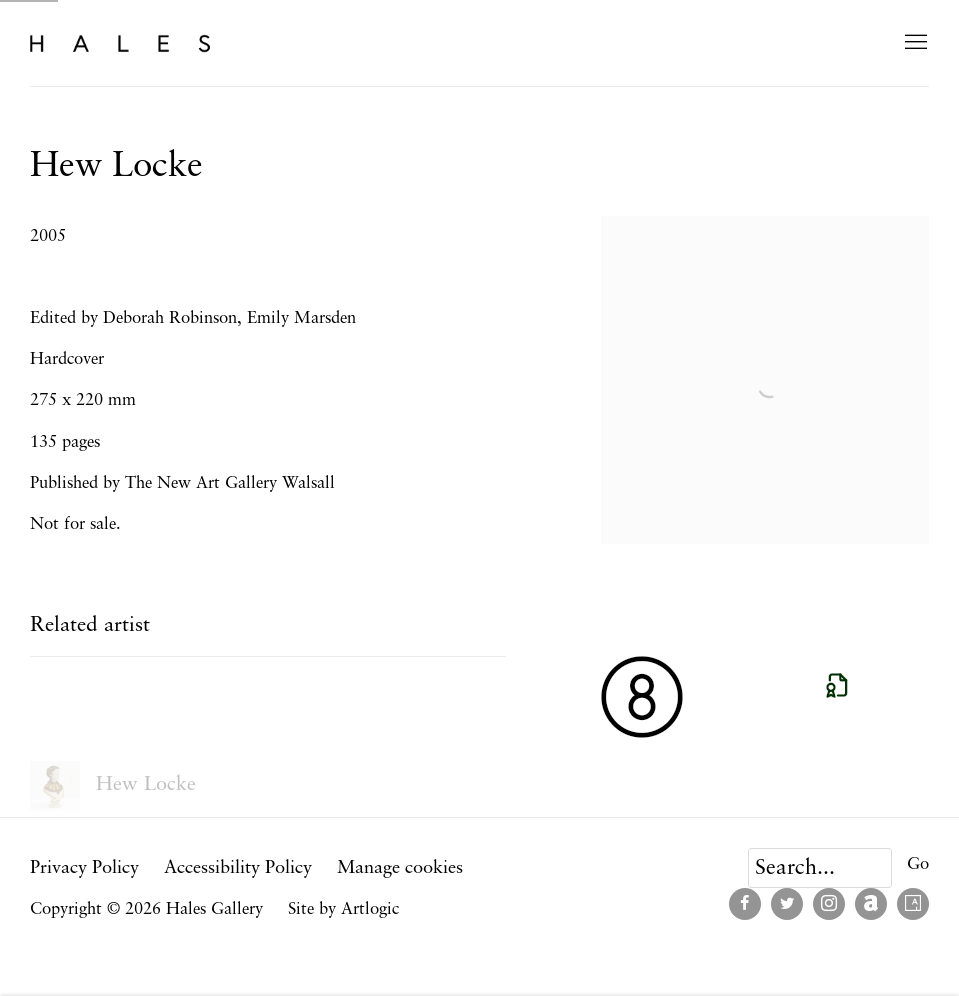 Image resolution: width=959 pixels, height=996 pixels. What do you see at coordinates (838, 685) in the screenshot?
I see `view certified or verified document` at bounding box center [838, 685].